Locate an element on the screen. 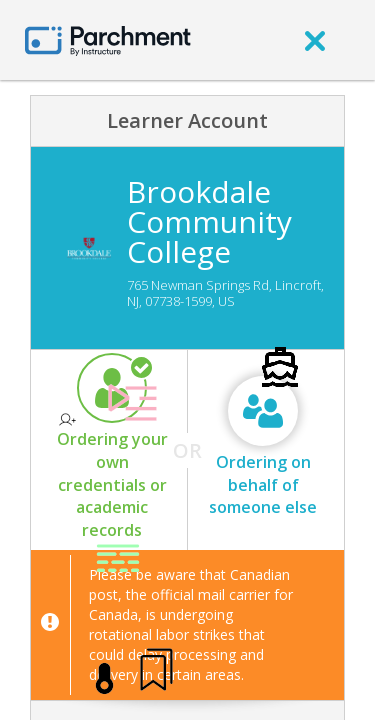 The height and width of the screenshot is (720, 375). apply a gradient effect to selected element is located at coordinates (118, 559).